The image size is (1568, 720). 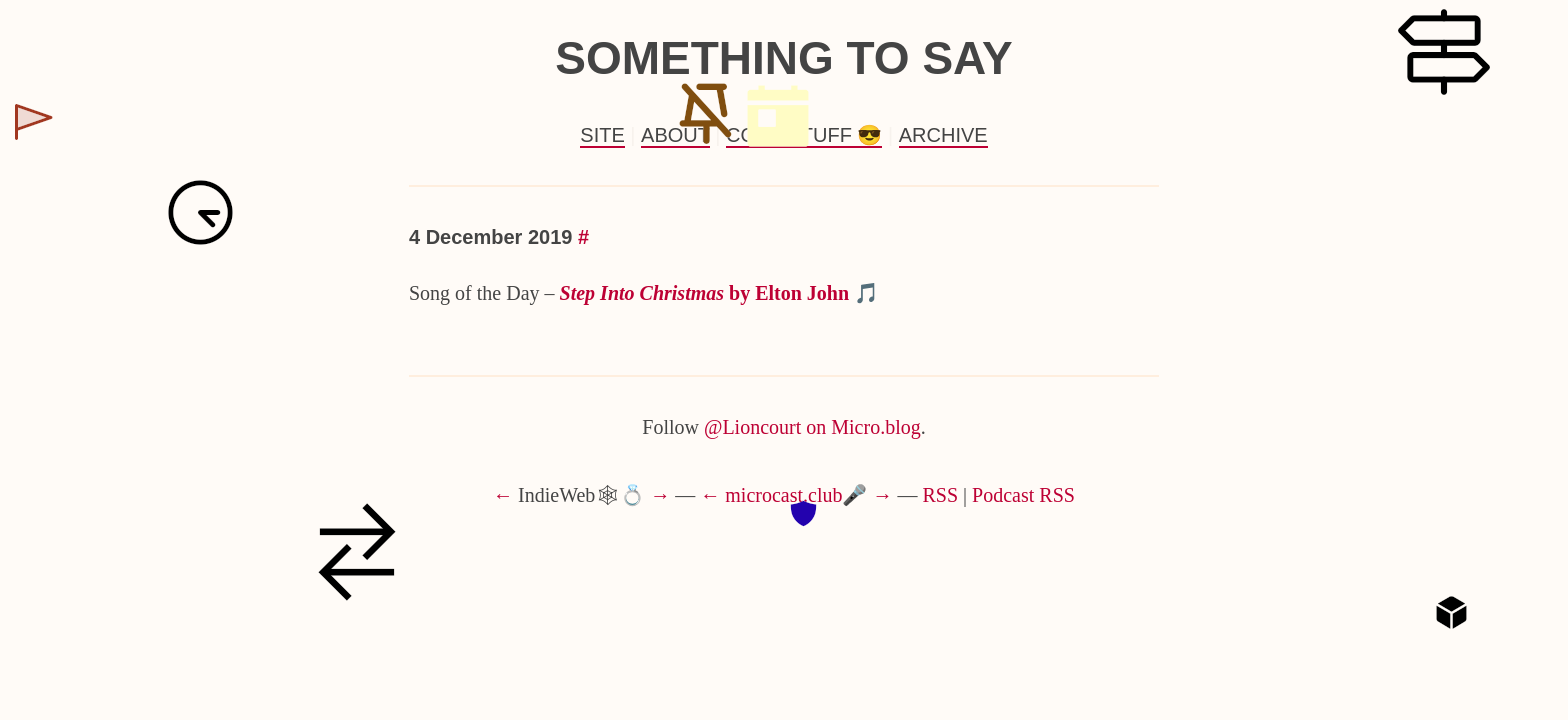 I want to click on swap or exchange items, so click(x=357, y=552).